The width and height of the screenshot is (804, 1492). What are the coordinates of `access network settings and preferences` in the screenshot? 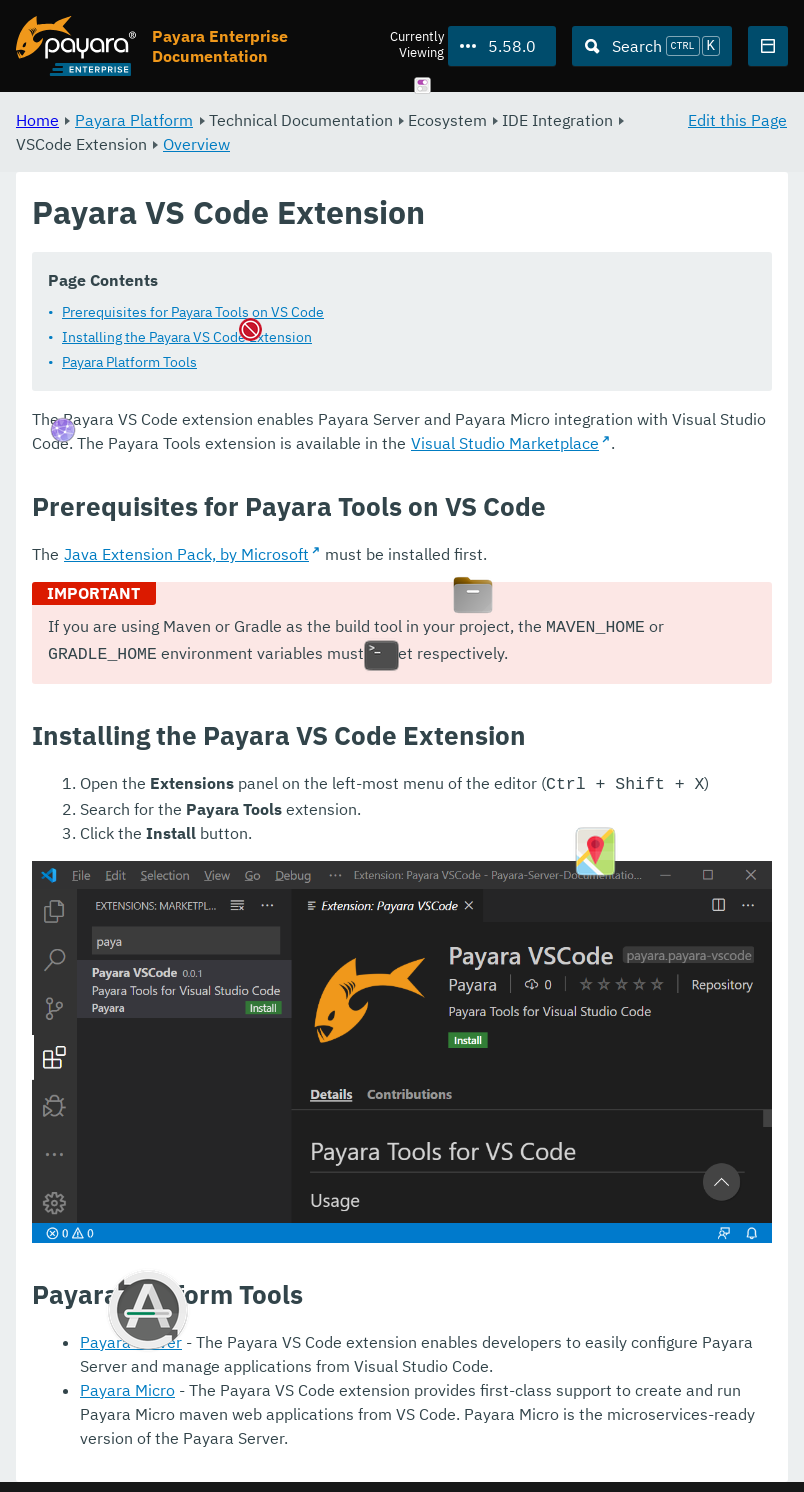 It's located at (63, 430).